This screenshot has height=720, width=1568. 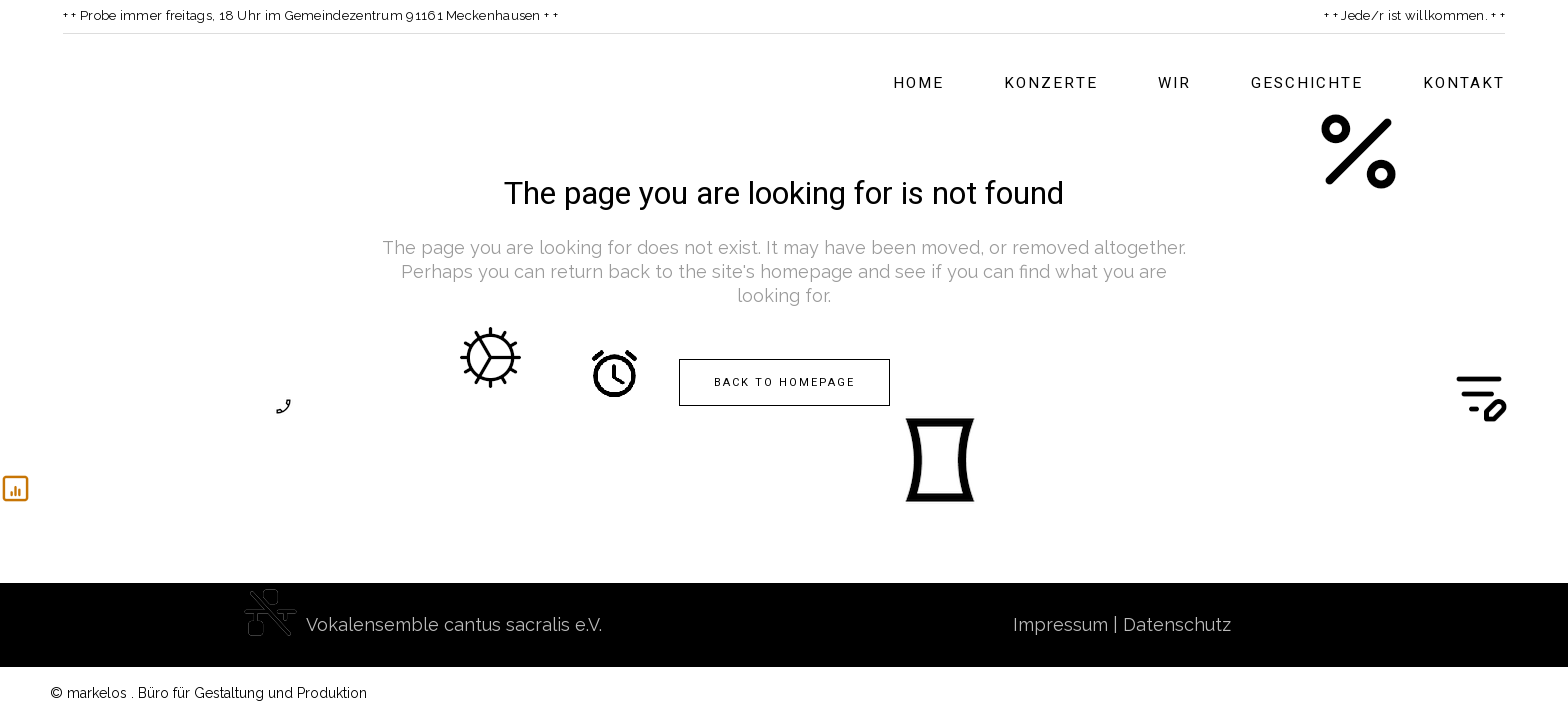 I want to click on indicates network connection unavailable, so click(x=270, y=613).